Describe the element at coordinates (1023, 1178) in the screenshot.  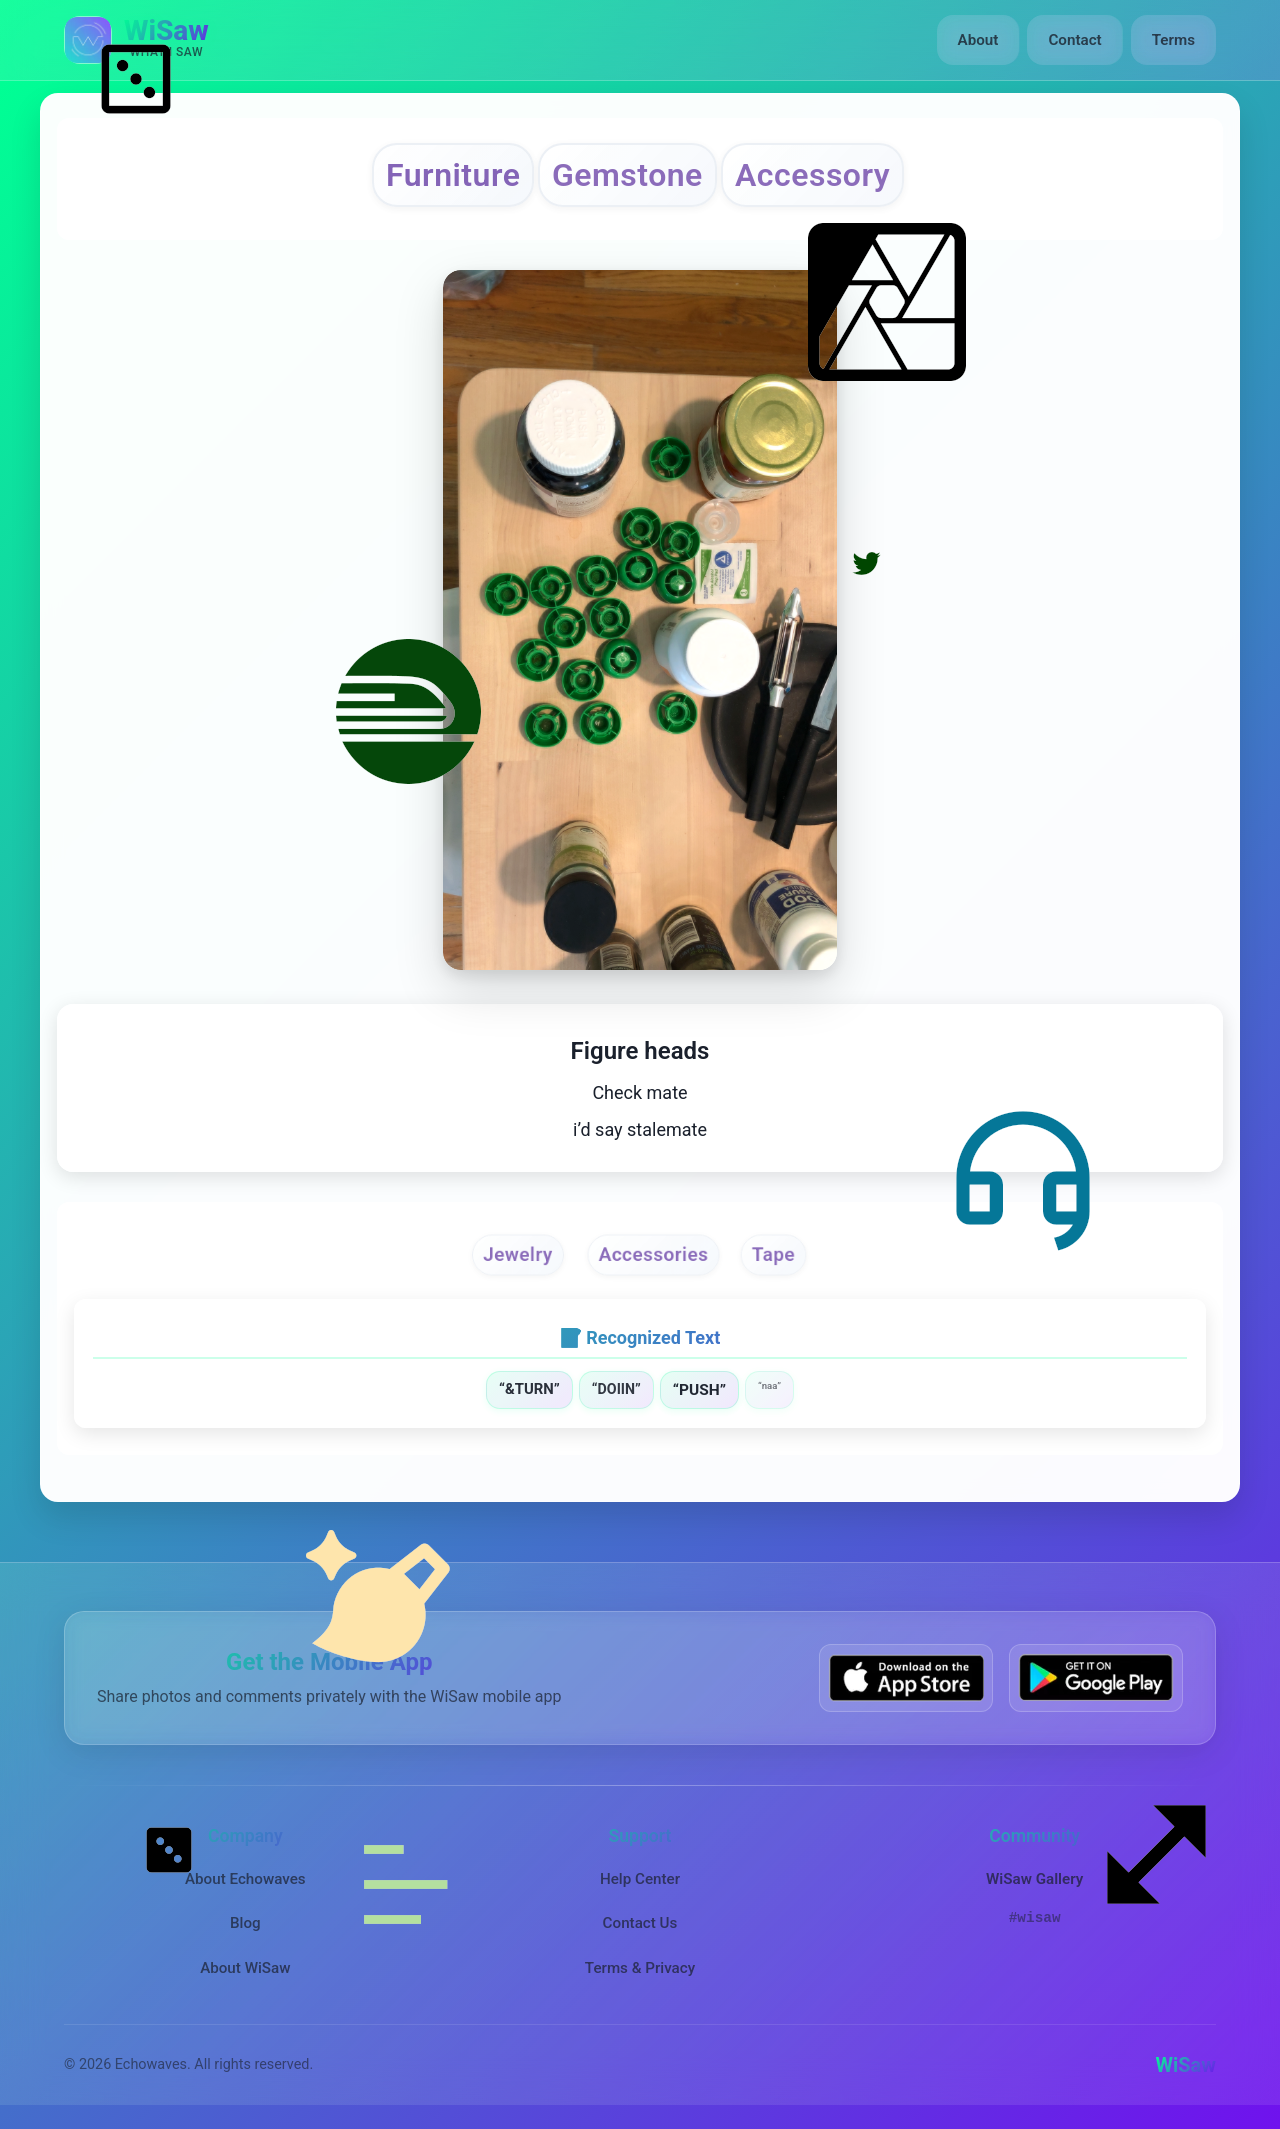
I see `contact customer support` at that location.